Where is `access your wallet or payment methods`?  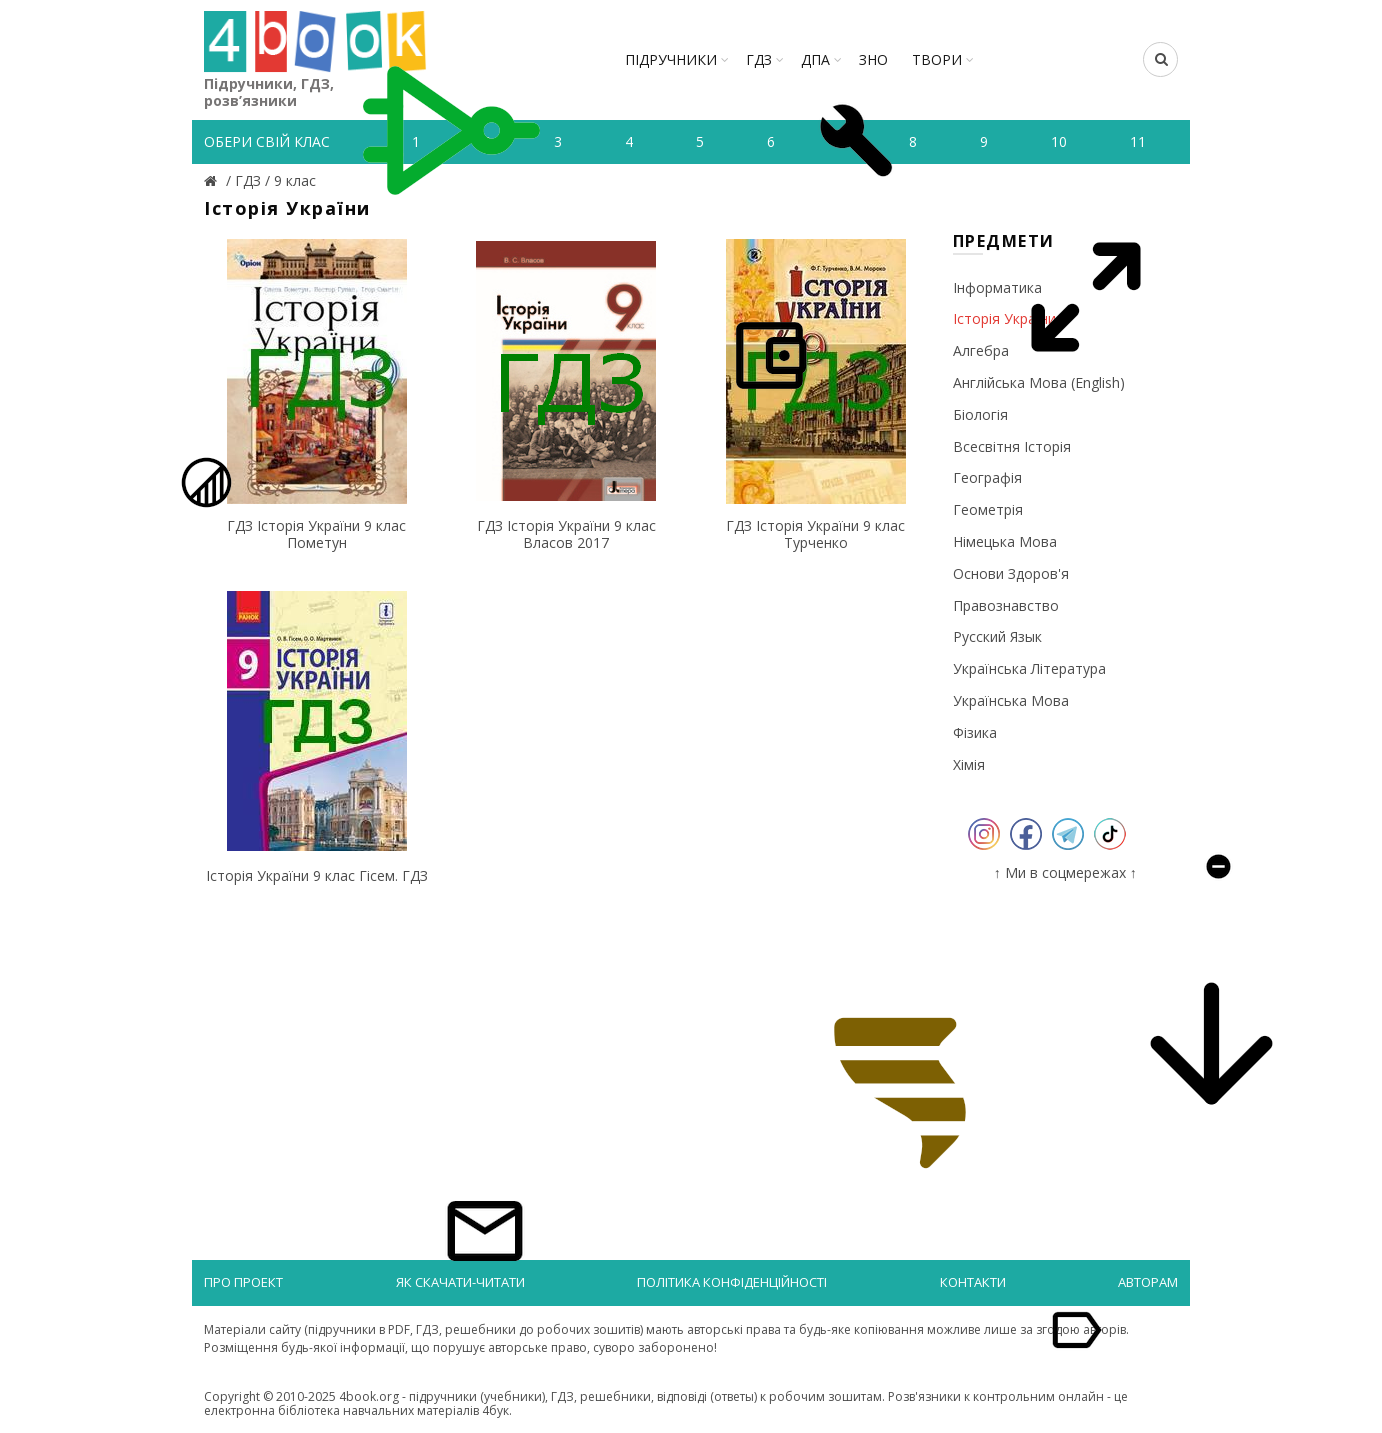
access your wallet or payment methods is located at coordinates (769, 355).